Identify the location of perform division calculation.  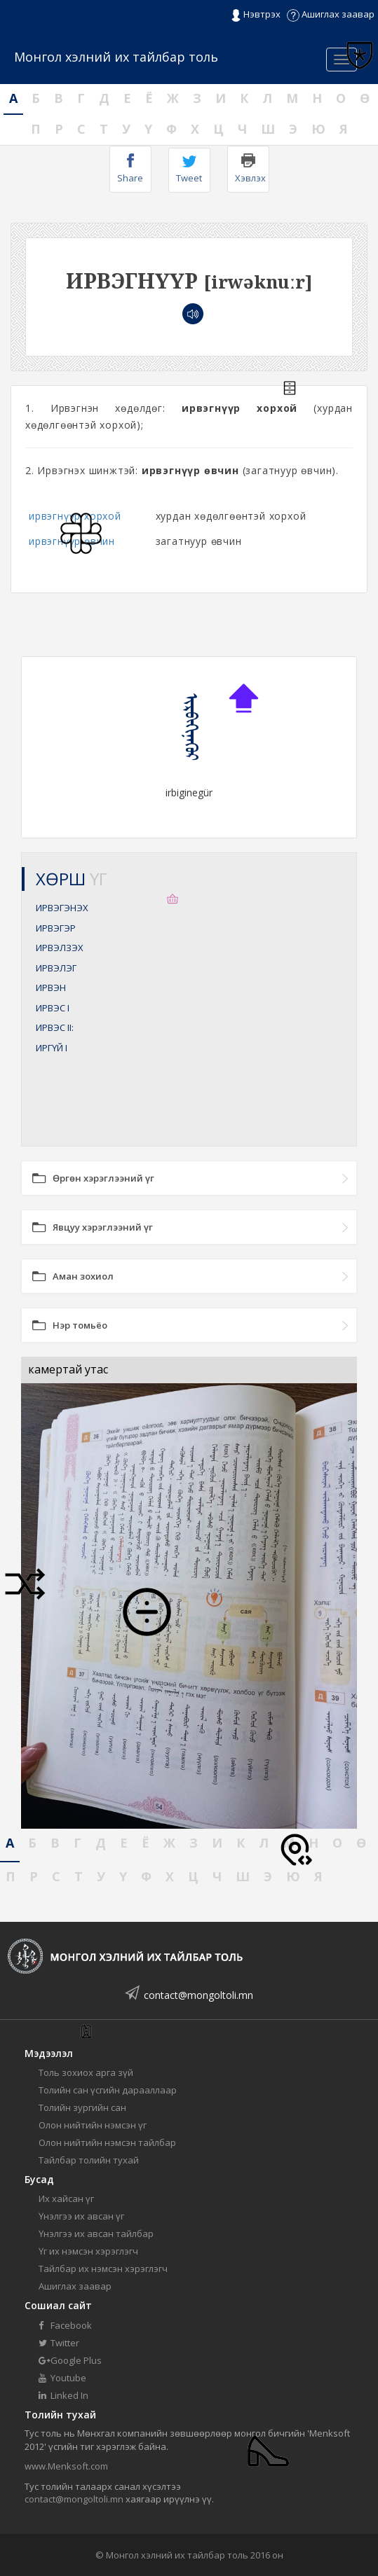
(147, 1612).